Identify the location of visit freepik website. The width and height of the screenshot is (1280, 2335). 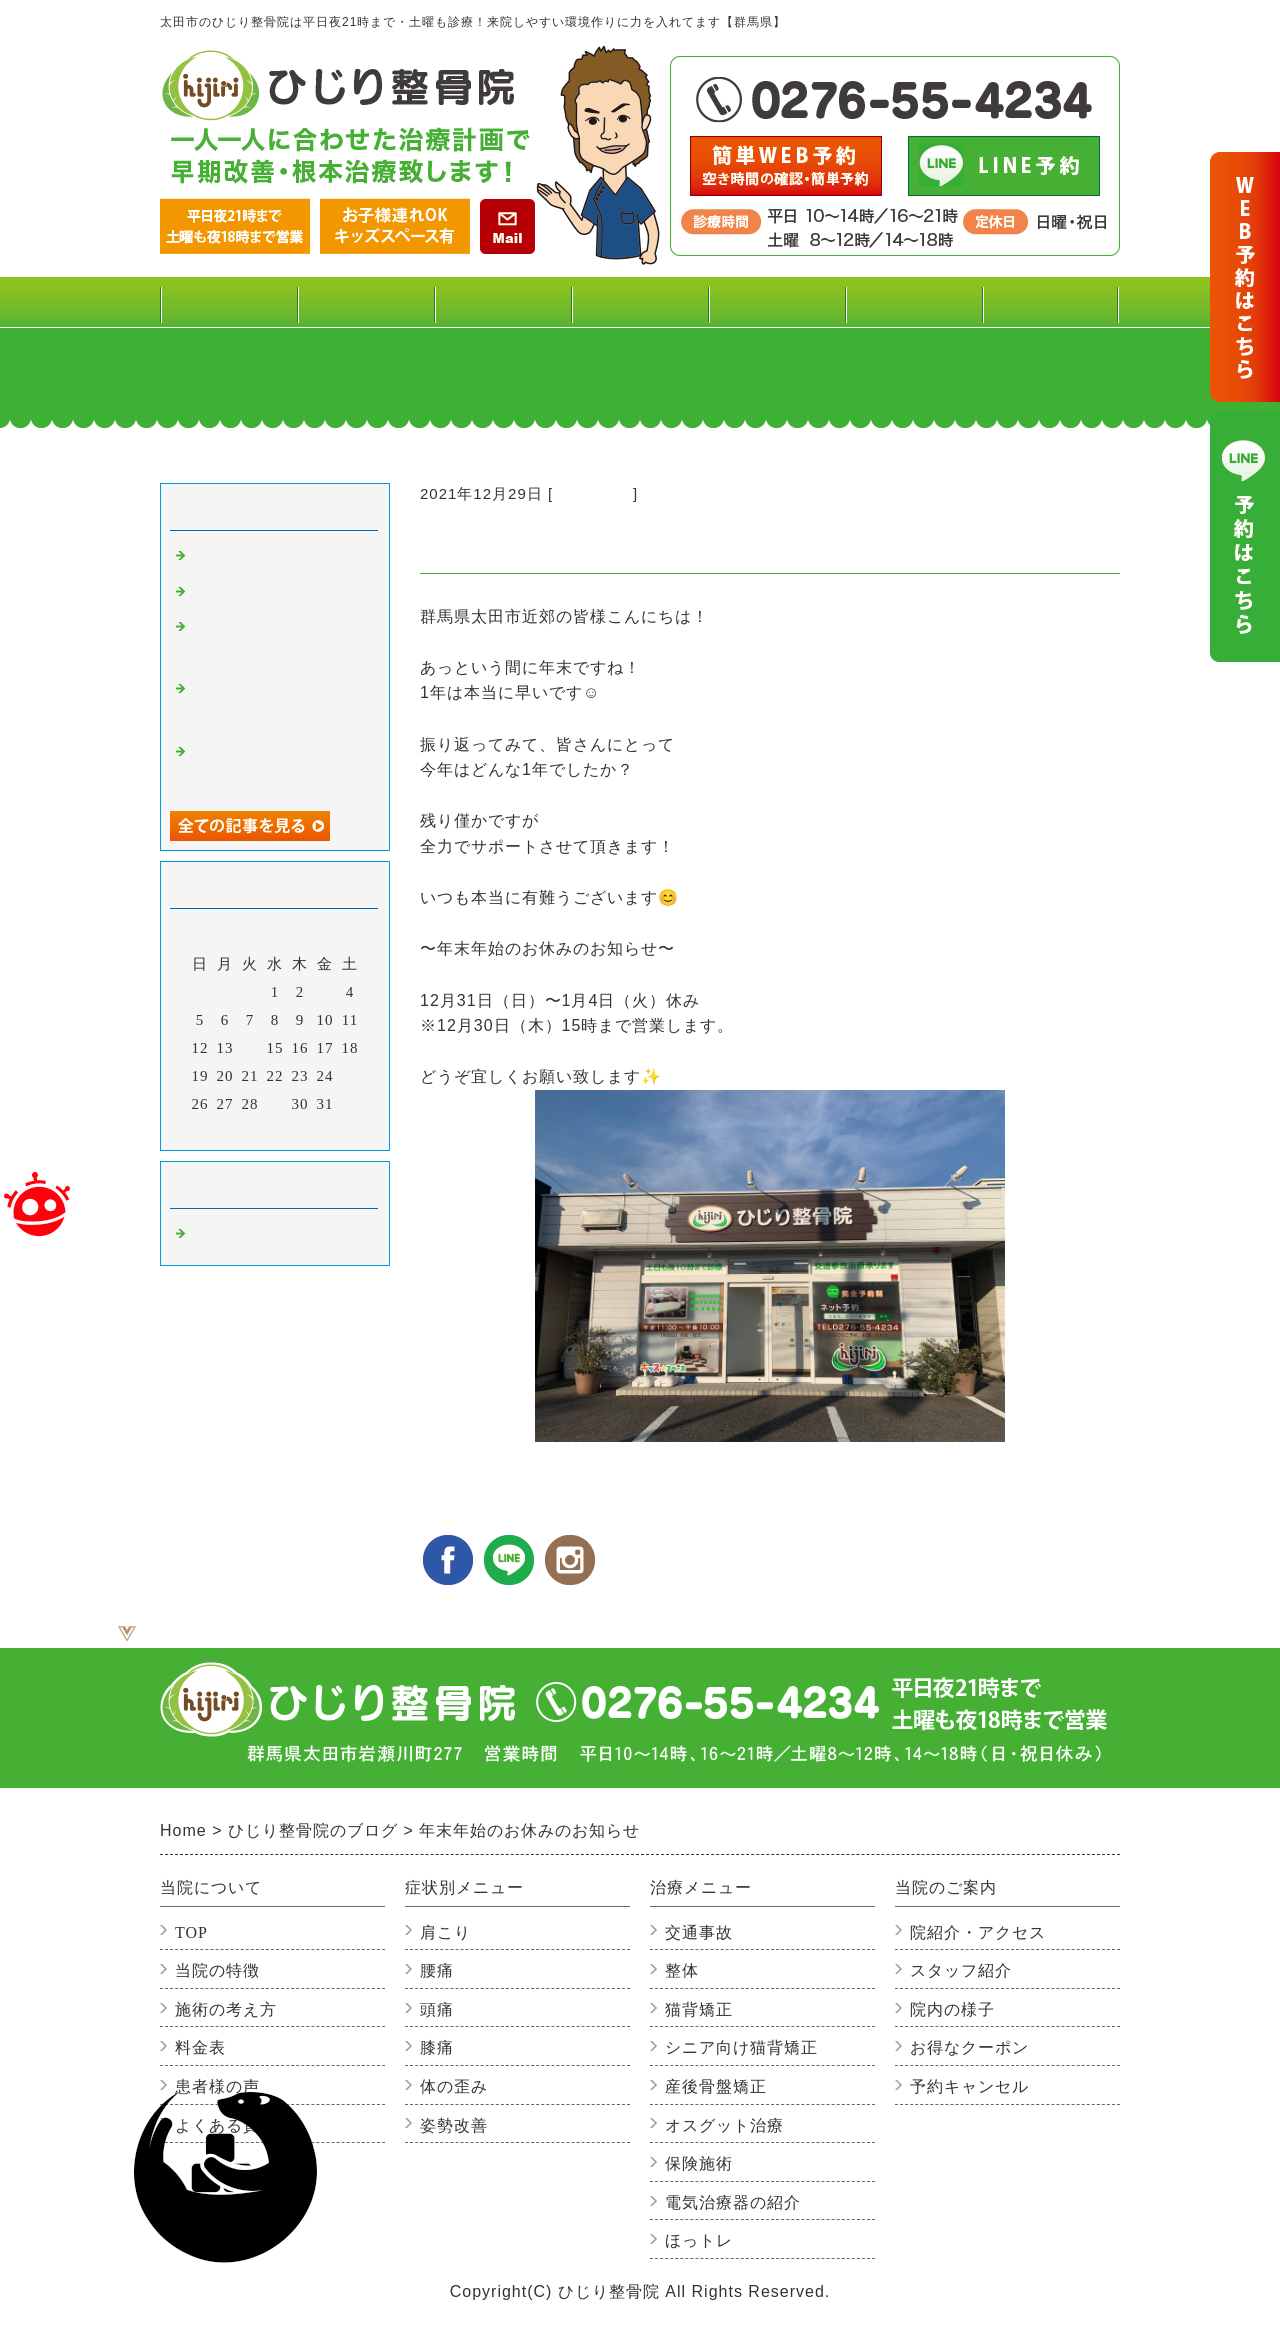
(37, 1204).